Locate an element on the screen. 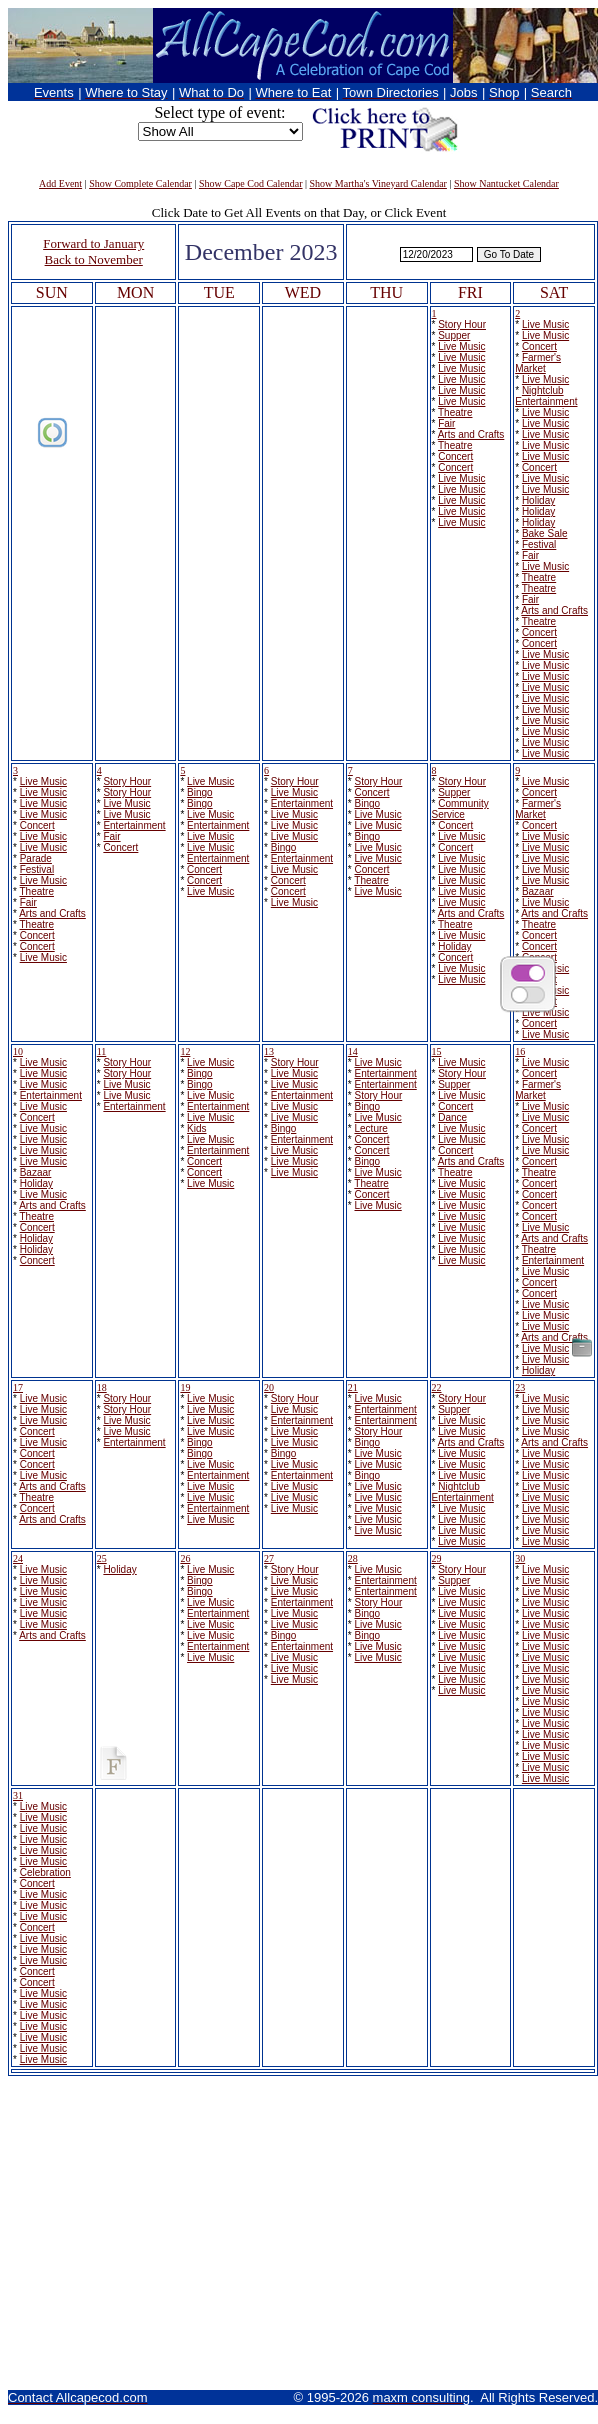 This screenshot has height=2424, width=598. a fortran source code file is located at coordinates (113, 1763).